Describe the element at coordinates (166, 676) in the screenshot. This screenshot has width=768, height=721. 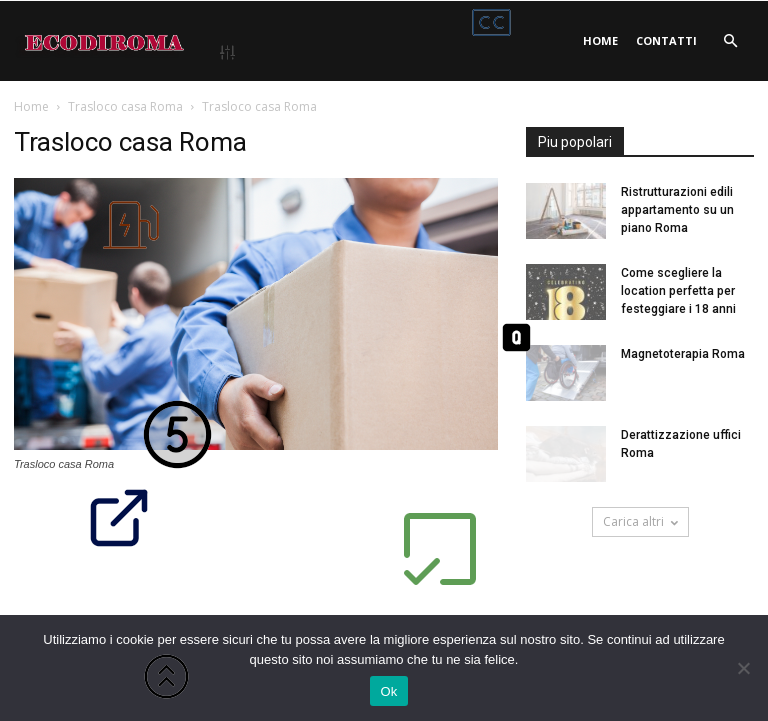
I see `scroll to top of page` at that location.